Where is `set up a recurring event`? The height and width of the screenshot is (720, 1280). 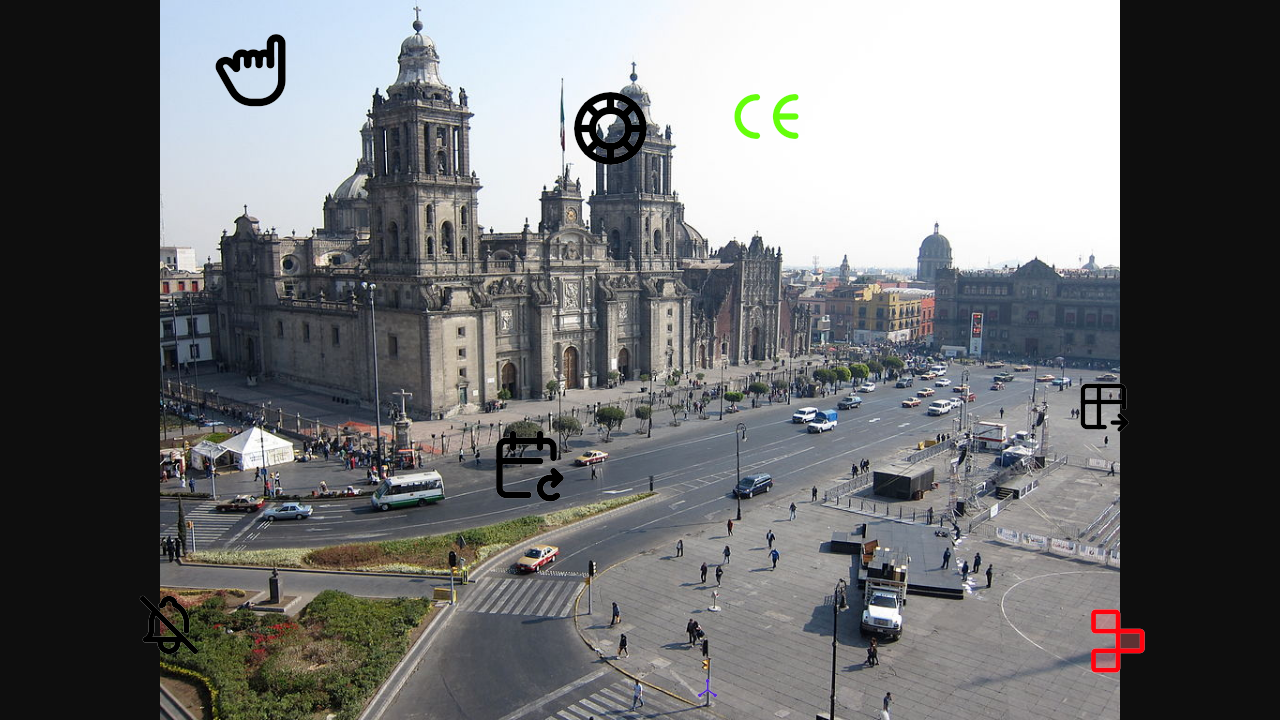
set up a recurring event is located at coordinates (526, 464).